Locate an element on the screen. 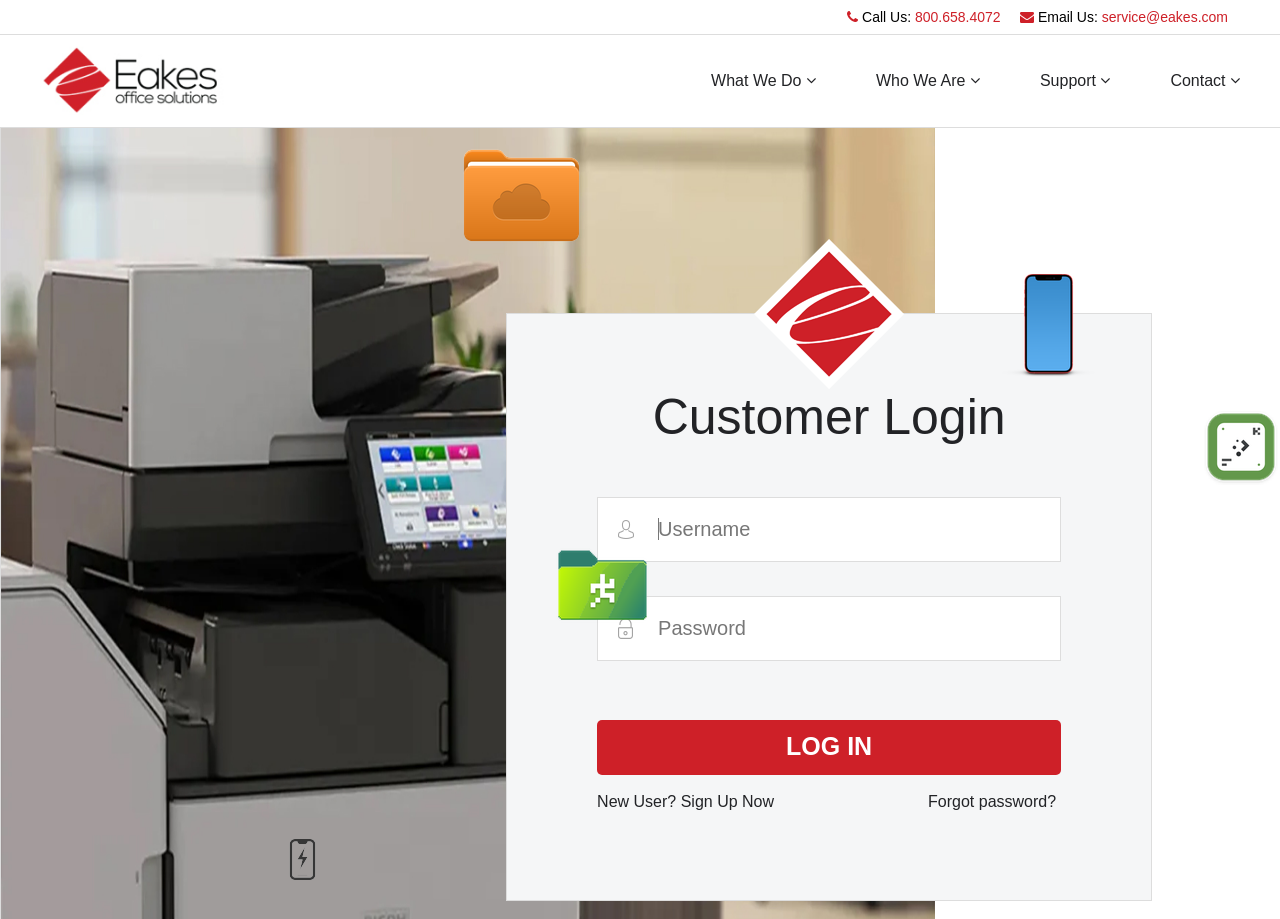  open your GameJolt games folder is located at coordinates (602, 587).